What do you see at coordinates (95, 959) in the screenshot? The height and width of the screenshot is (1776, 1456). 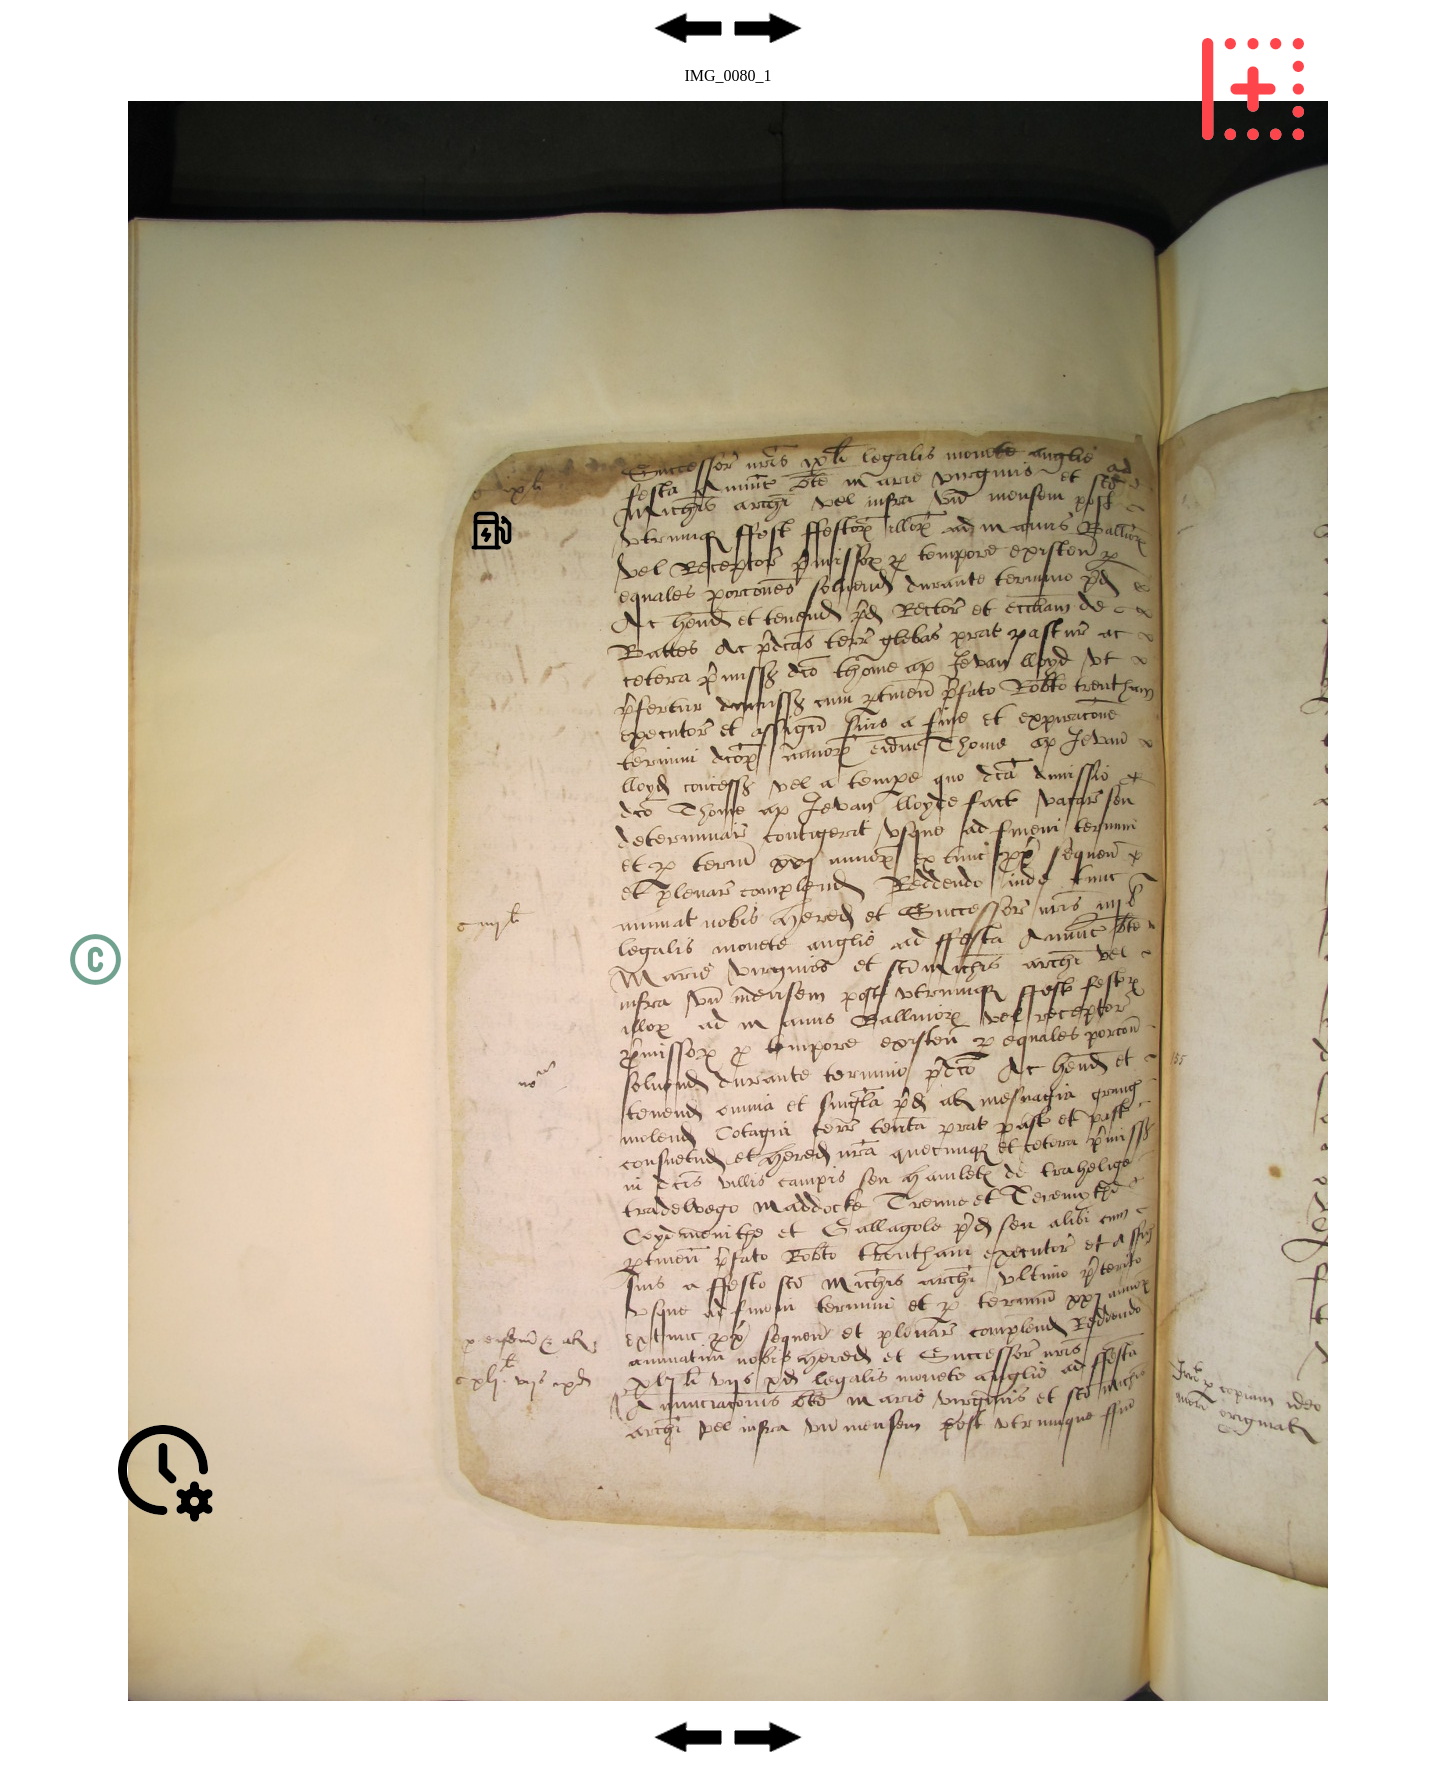 I see `indicates copyright or copyrighted content` at bounding box center [95, 959].